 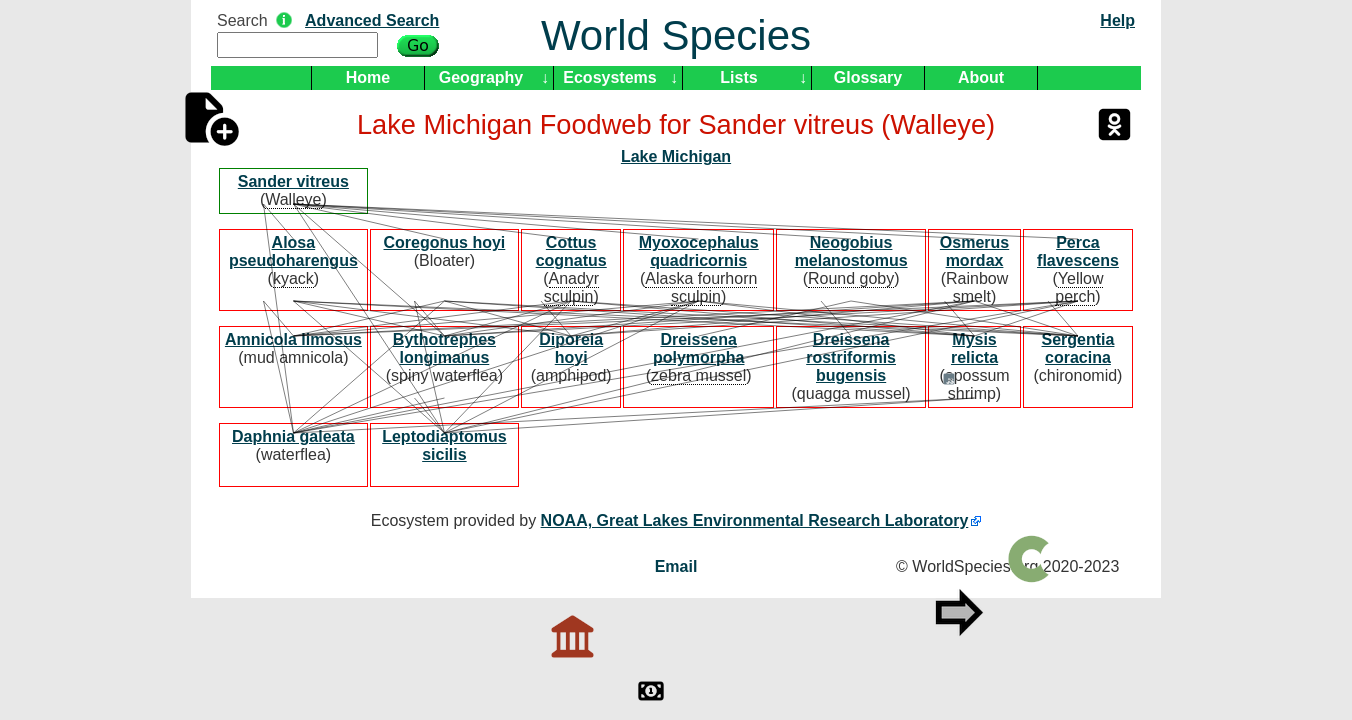 I want to click on view payment or billing details, so click(x=651, y=691).